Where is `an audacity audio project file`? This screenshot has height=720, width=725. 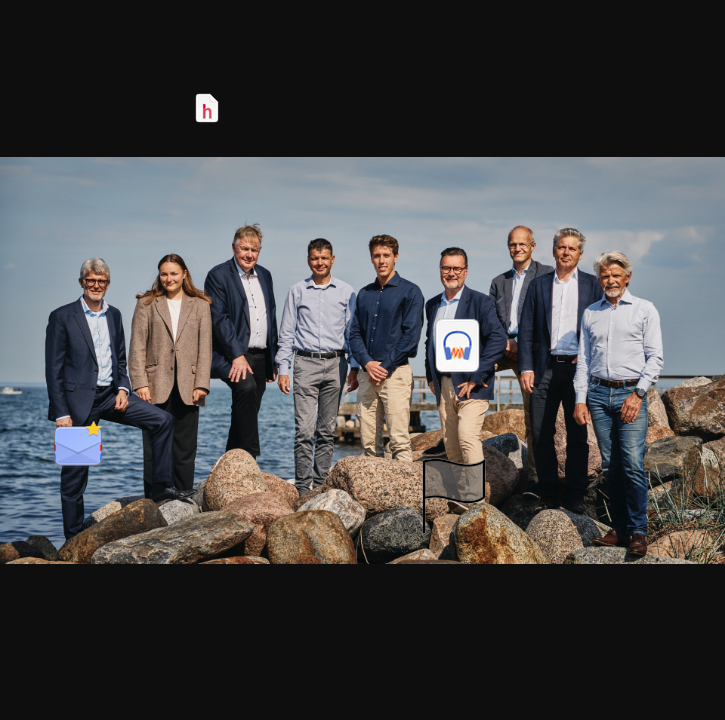
an audacity audio project file is located at coordinates (457, 345).